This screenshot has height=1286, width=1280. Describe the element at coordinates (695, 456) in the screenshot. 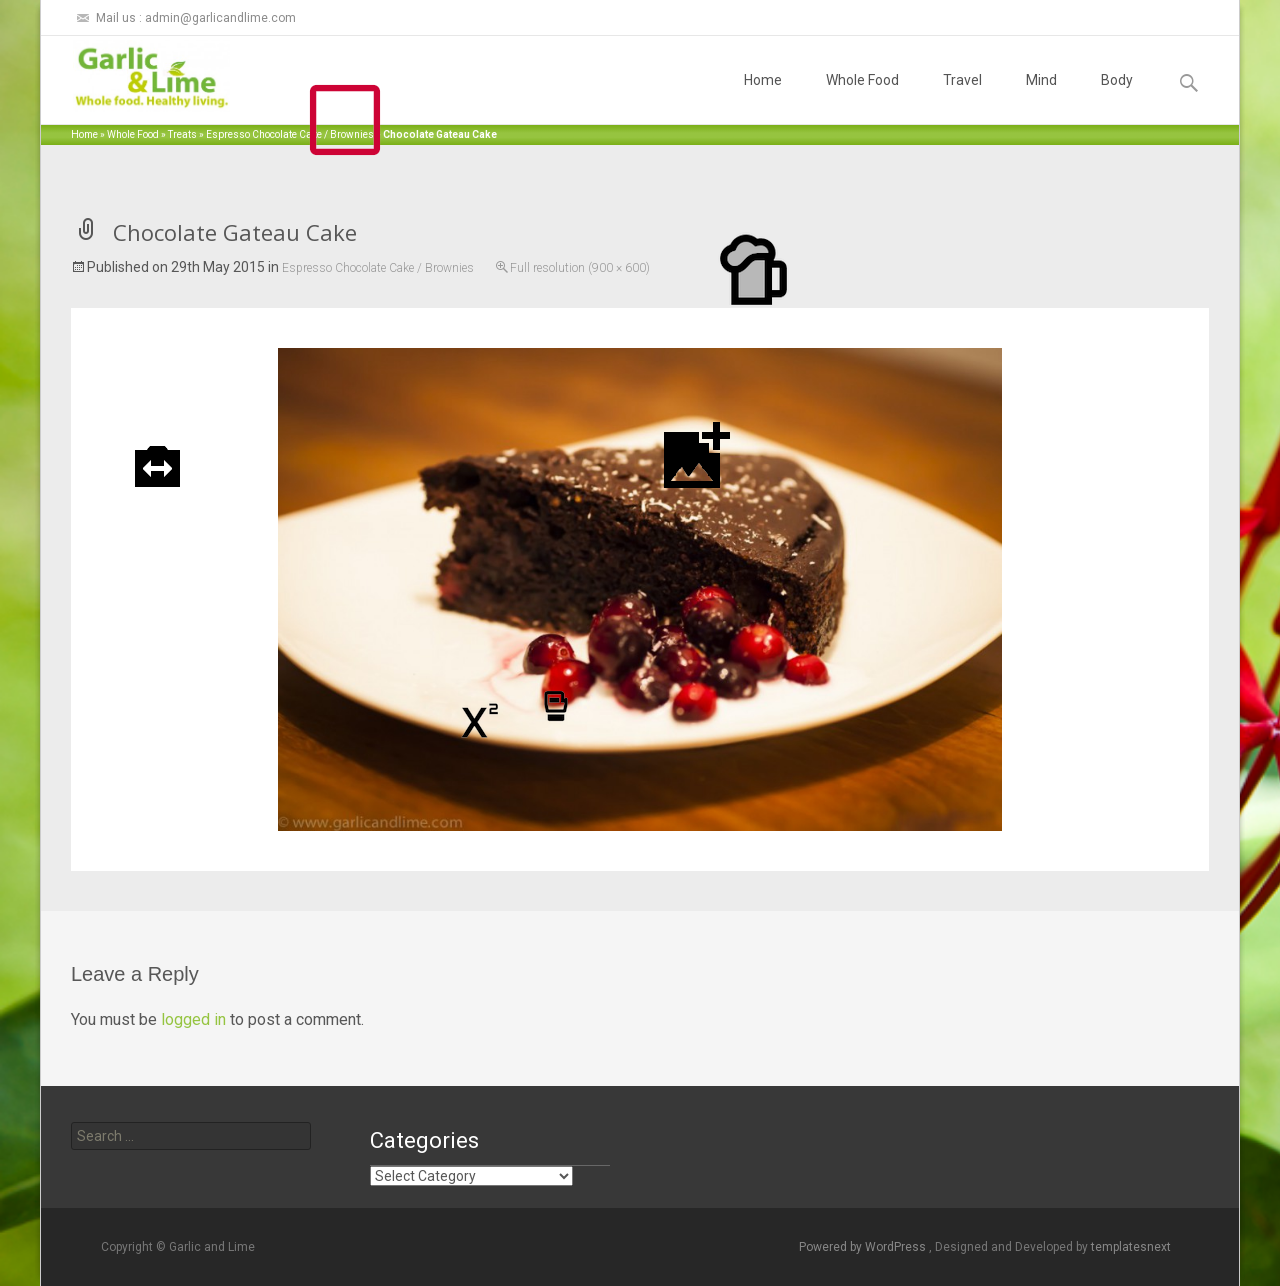

I see `add a new photo to your gallery` at that location.